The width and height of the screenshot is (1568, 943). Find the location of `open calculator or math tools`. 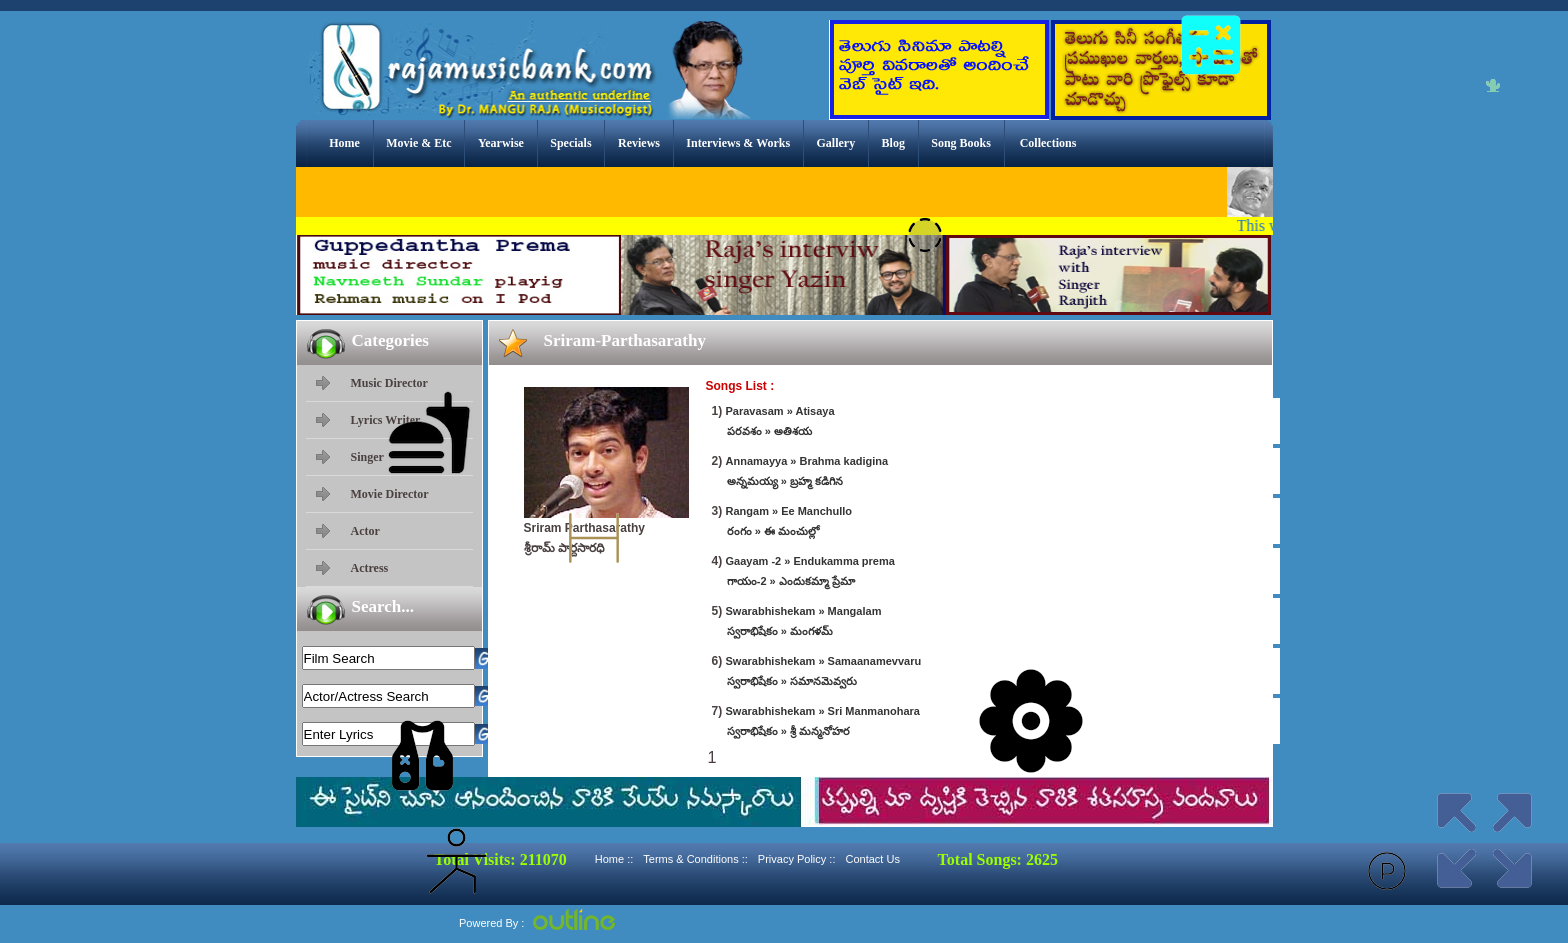

open calculator or math tools is located at coordinates (1211, 45).